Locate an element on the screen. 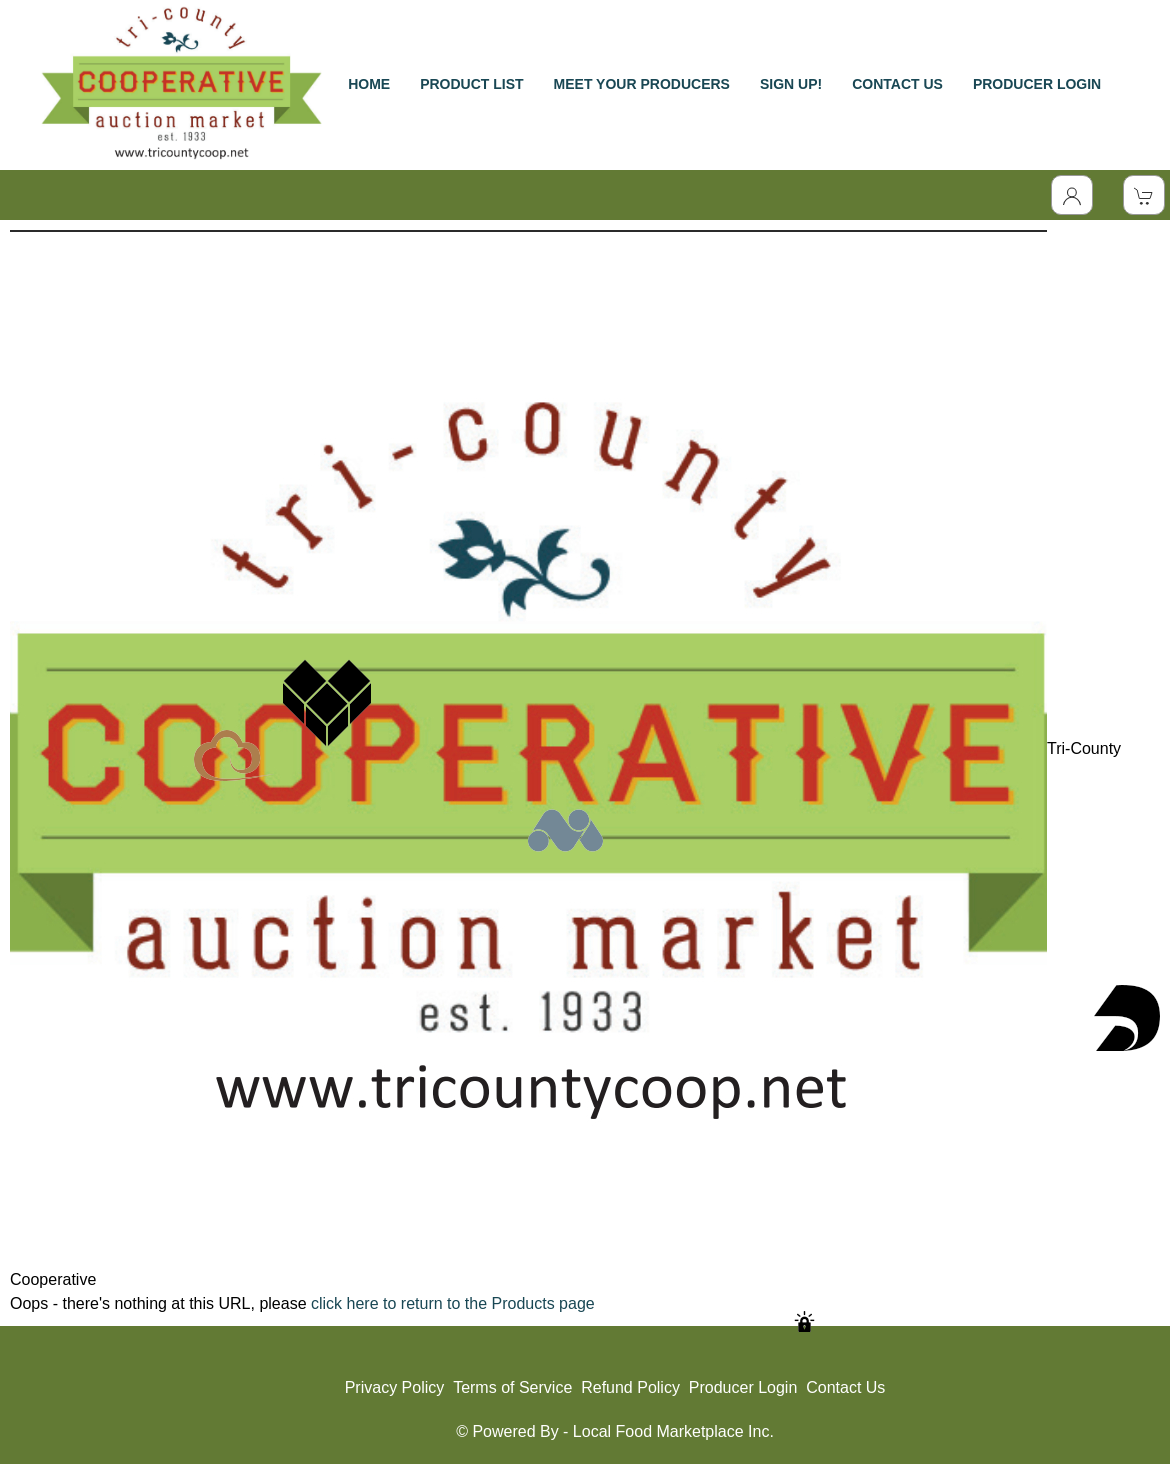  open deepnote collaborative notebook is located at coordinates (1127, 1018).